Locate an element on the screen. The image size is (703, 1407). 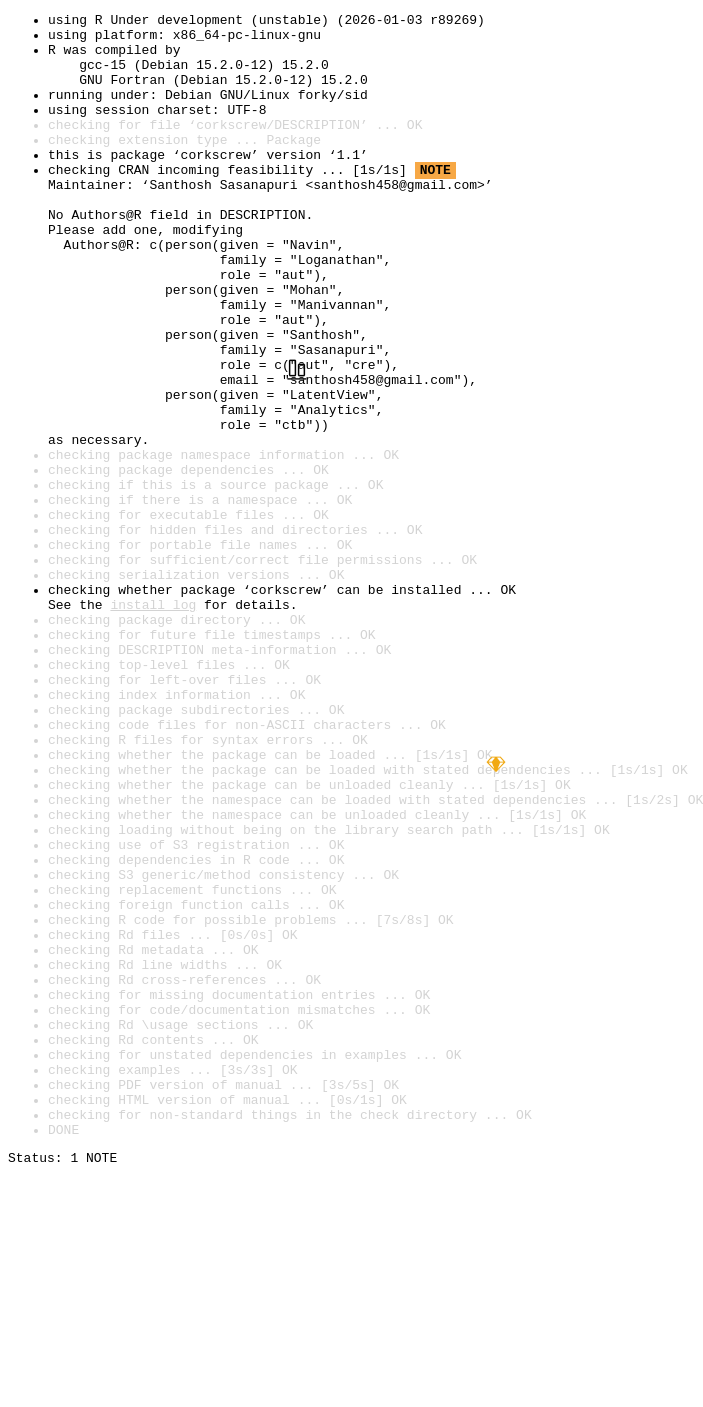
open Sketch design application is located at coordinates (496, 764).